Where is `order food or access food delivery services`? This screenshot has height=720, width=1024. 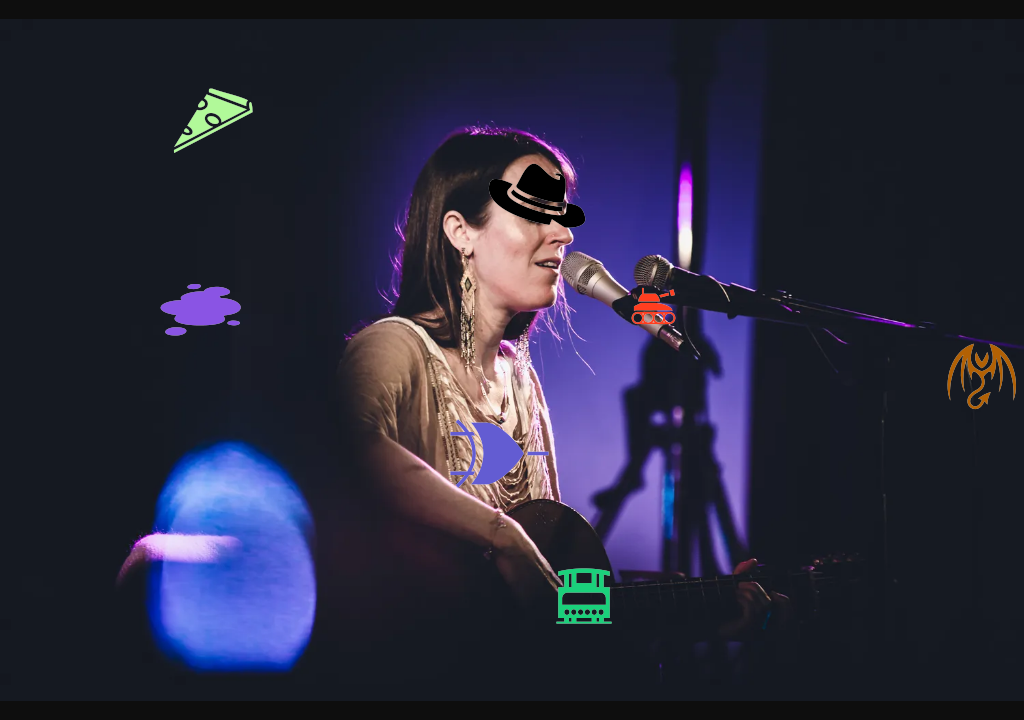
order food or access food delivery services is located at coordinates (212, 119).